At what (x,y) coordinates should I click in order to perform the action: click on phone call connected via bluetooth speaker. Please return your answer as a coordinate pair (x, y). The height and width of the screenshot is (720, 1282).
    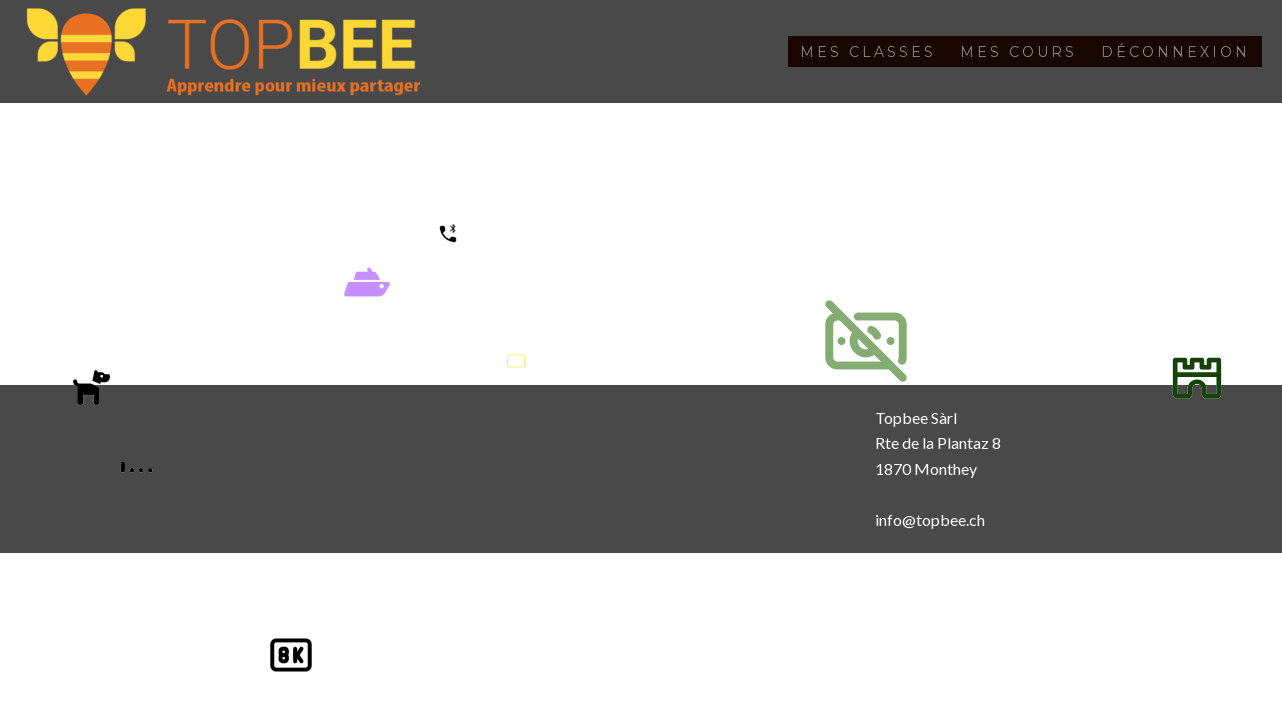
    Looking at the image, I should click on (448, 234).